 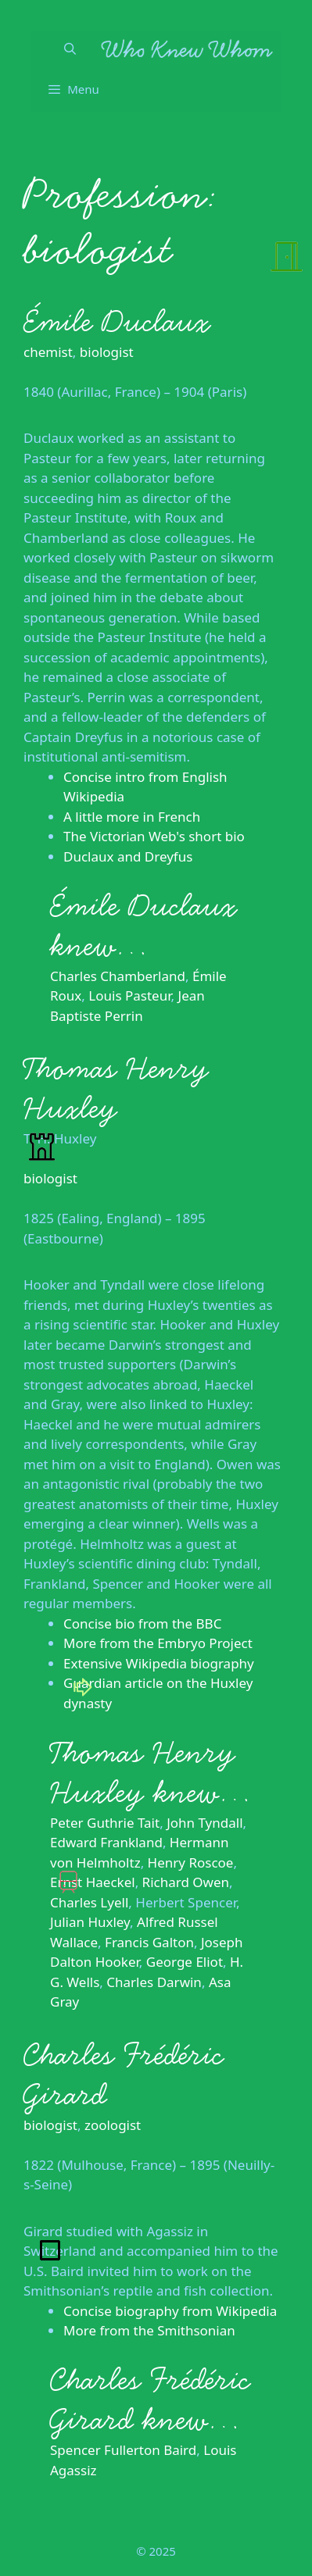 I want to click on access castle or fortress-themed content, so click(x=41, y=1146).